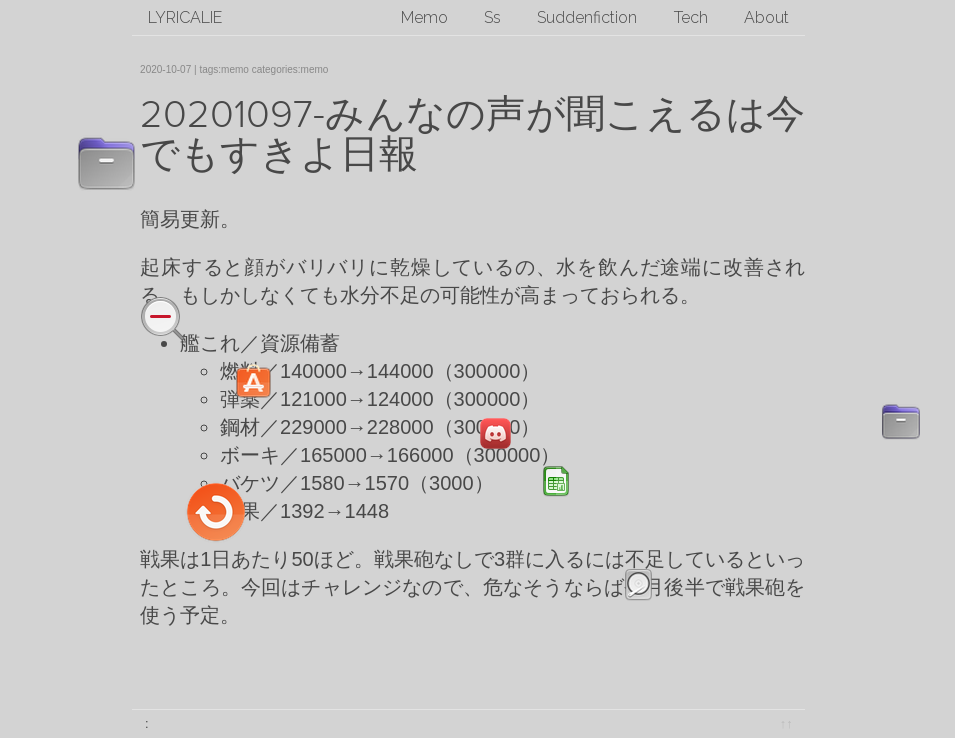 The height and width of the screenshot is (738, 955). What do you see at coordinates (216, 512) in the screenshot?
I see `open Ubuntu Livepatch settings` at bounding box center [216, 512].